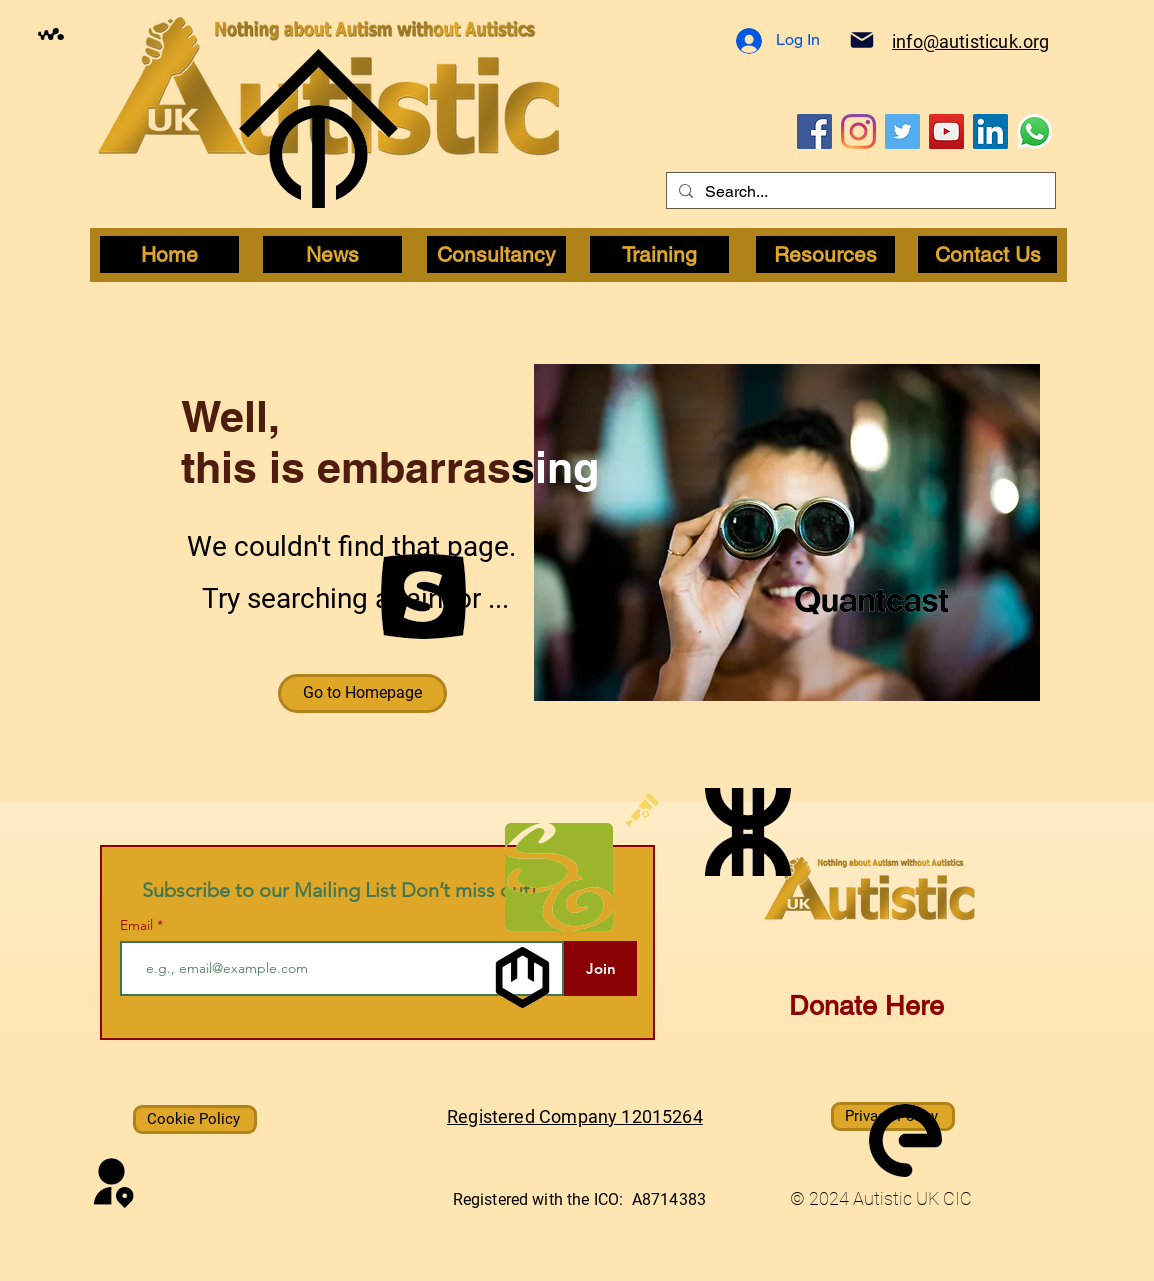 This screenshot has height=1281, width=1154. What do you see at coordinates (522, 977) in the screenshot?
I see `wasmcloud platform logo` at bounding box center [522, 977].